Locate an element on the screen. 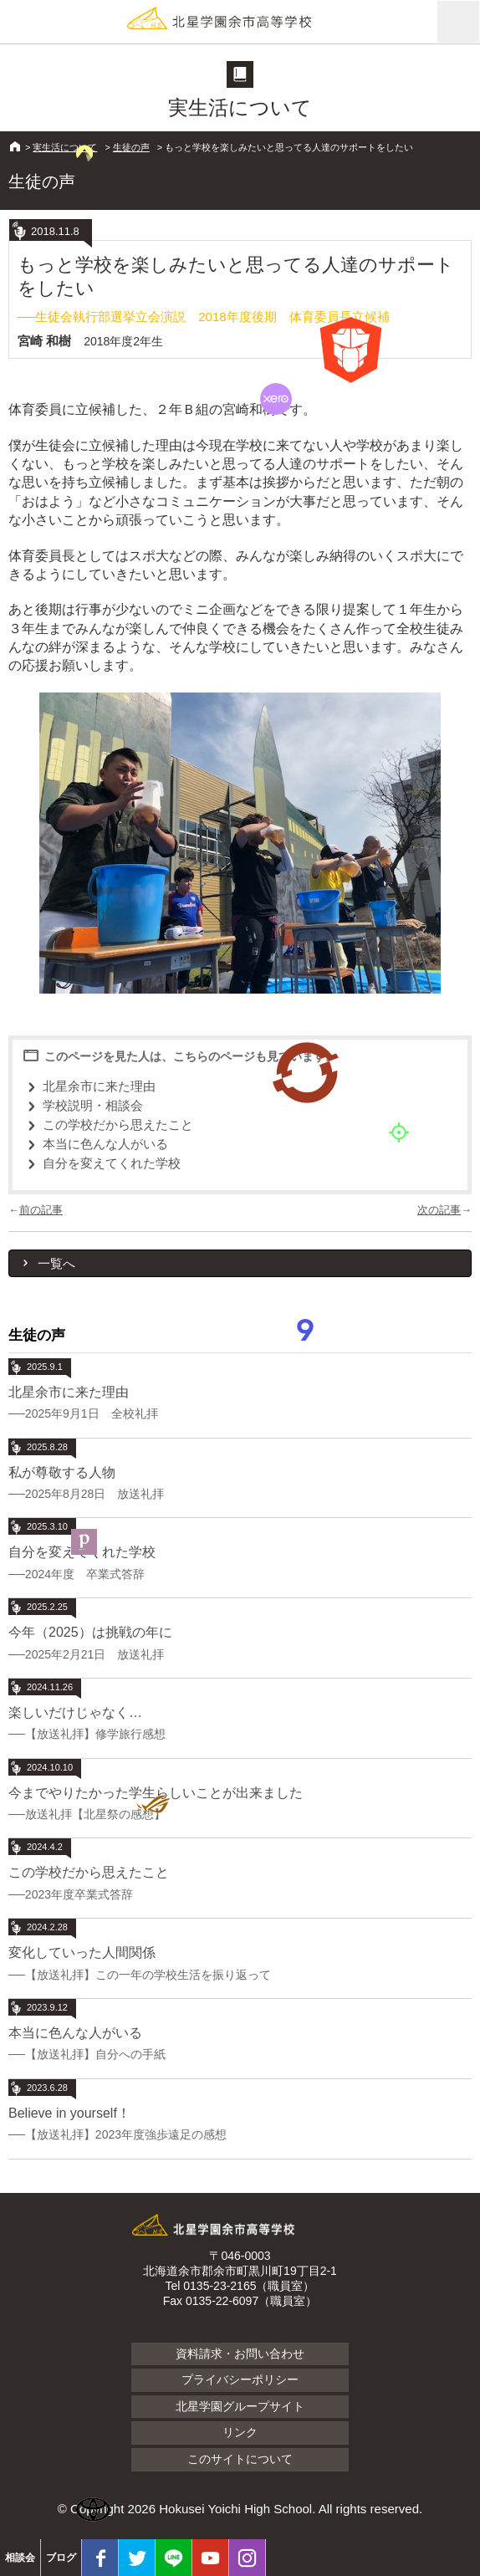 Image resolution: width=480 pixels, height=2576 pixels. focus on a specific area or element is located at coordinates (399, 1132).